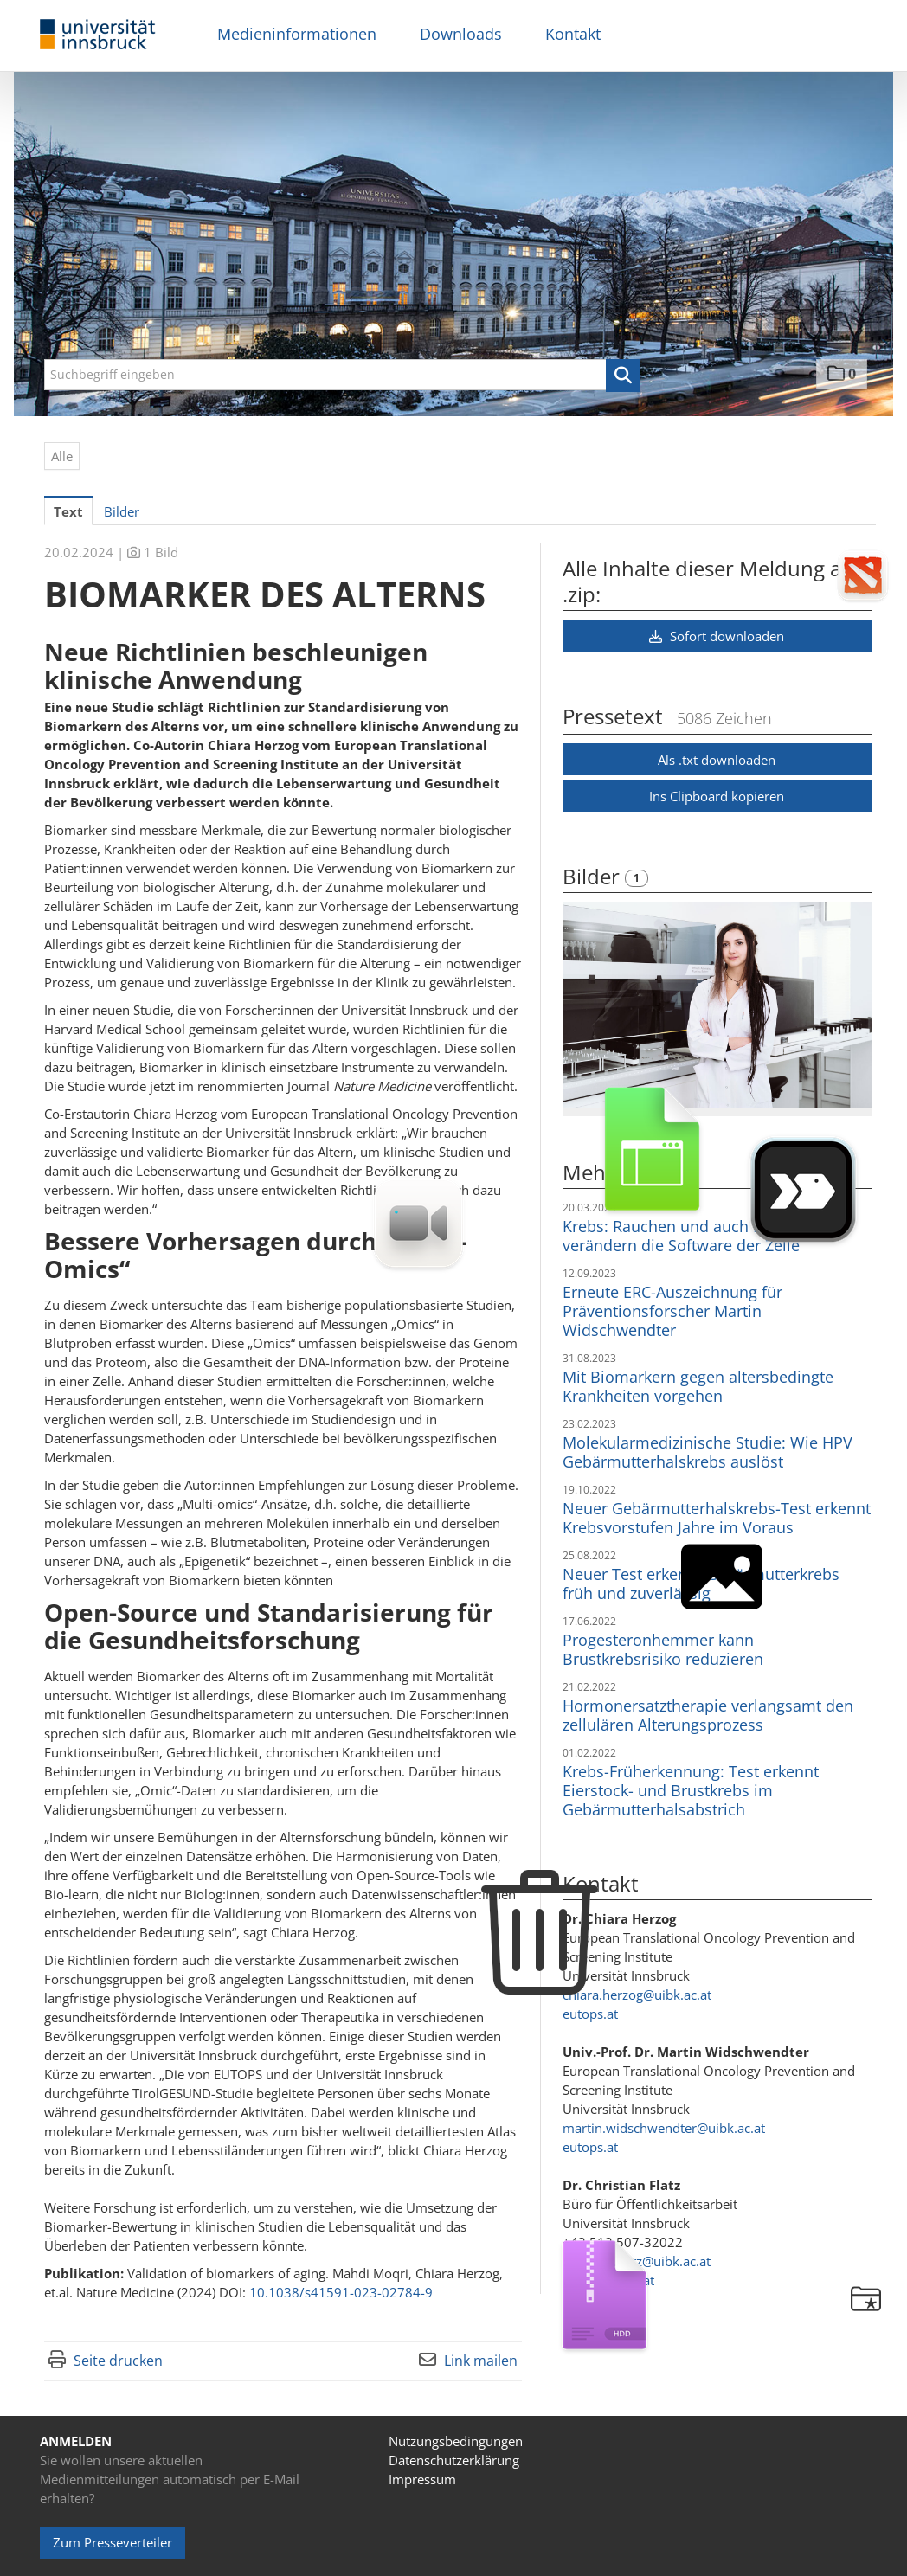 The width and height of the screenshot is (907, 2576). What do you see at coordinates (418, 1223) in the screenshot?
I see `open camera or start video recording` at bounding box center [418, 1223].